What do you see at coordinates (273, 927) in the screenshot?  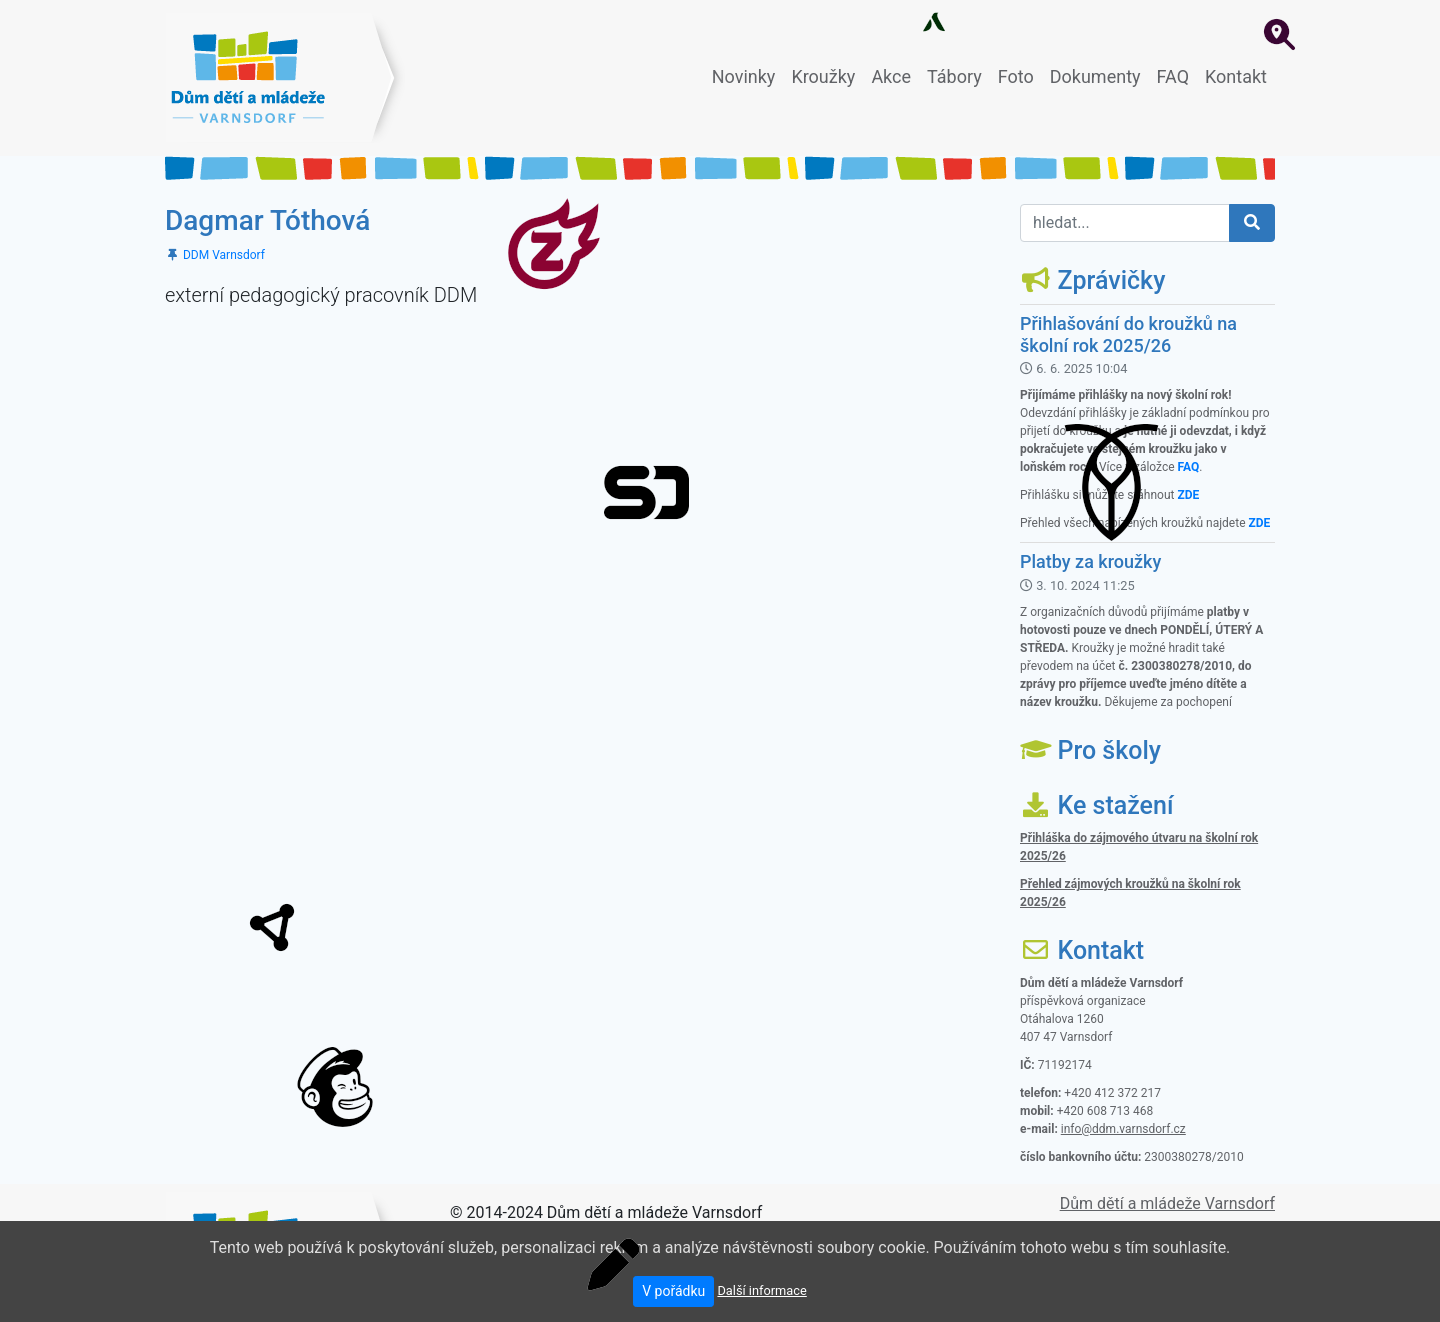 I see `view network connections` at bounding box center [273, 927].